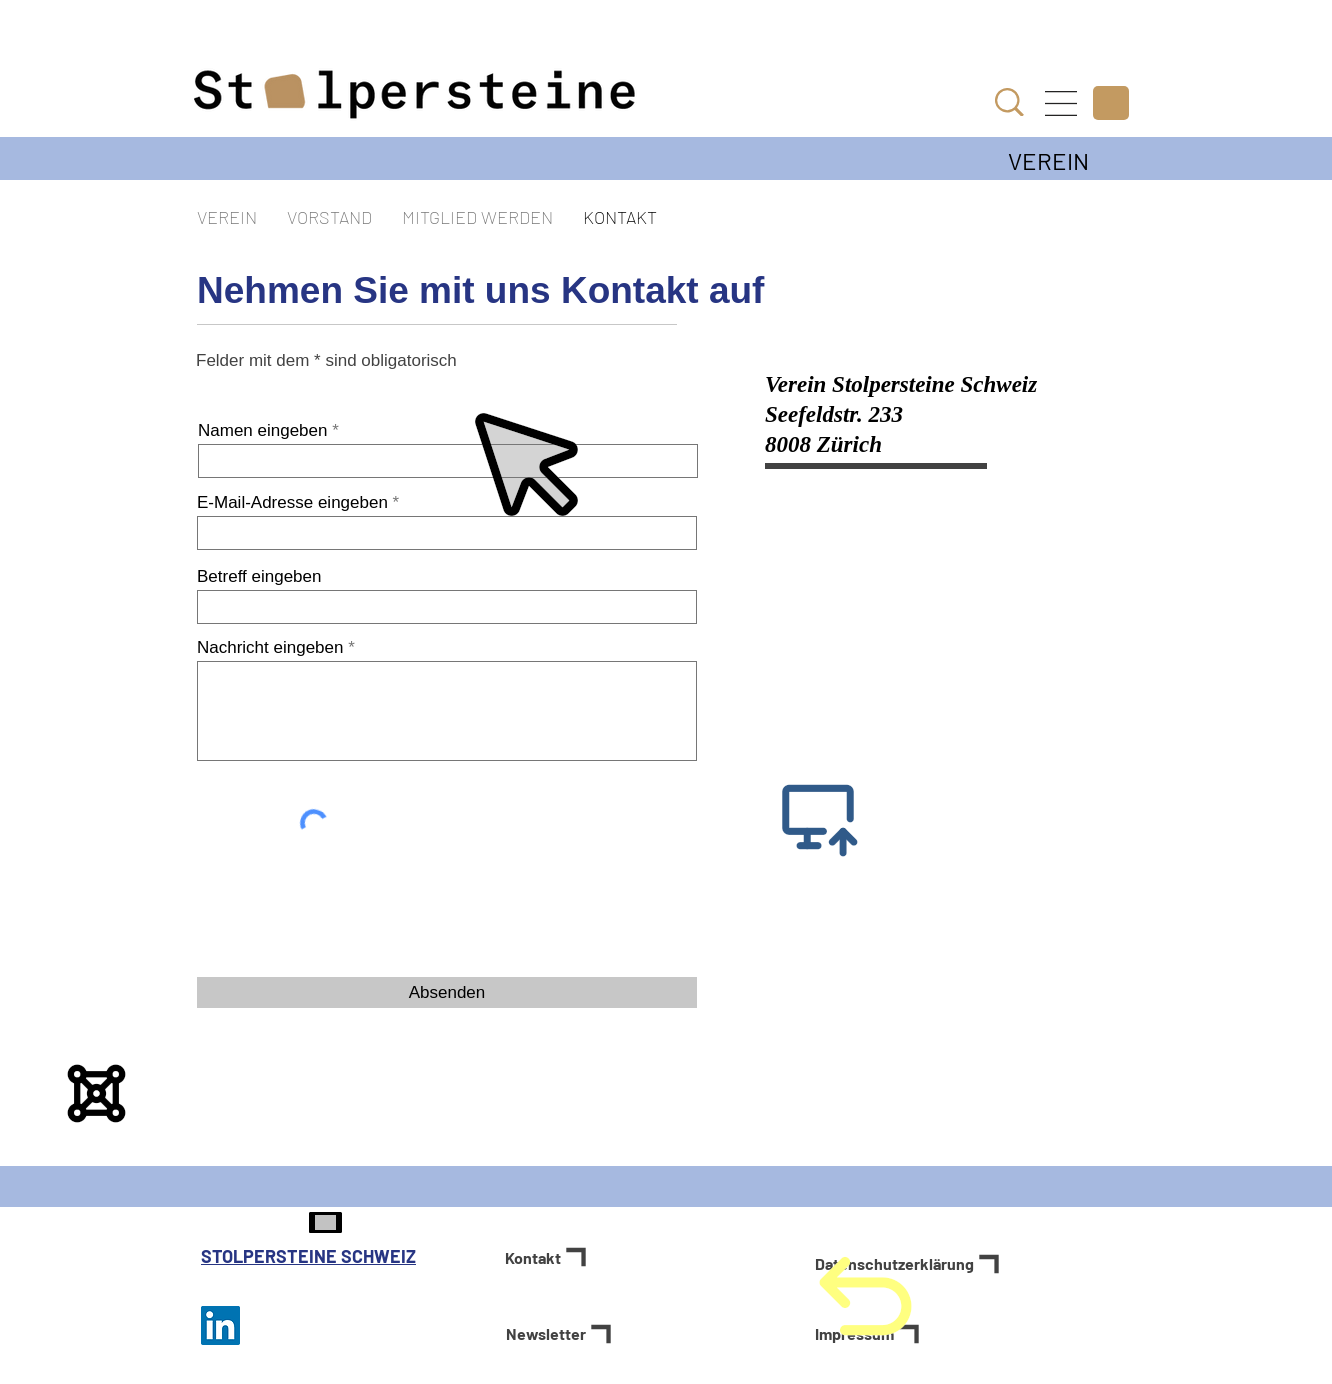 The height and width of the screenshot is (1384, 1332). I want to click on switch to landscape orientation, so click(325, 1222).